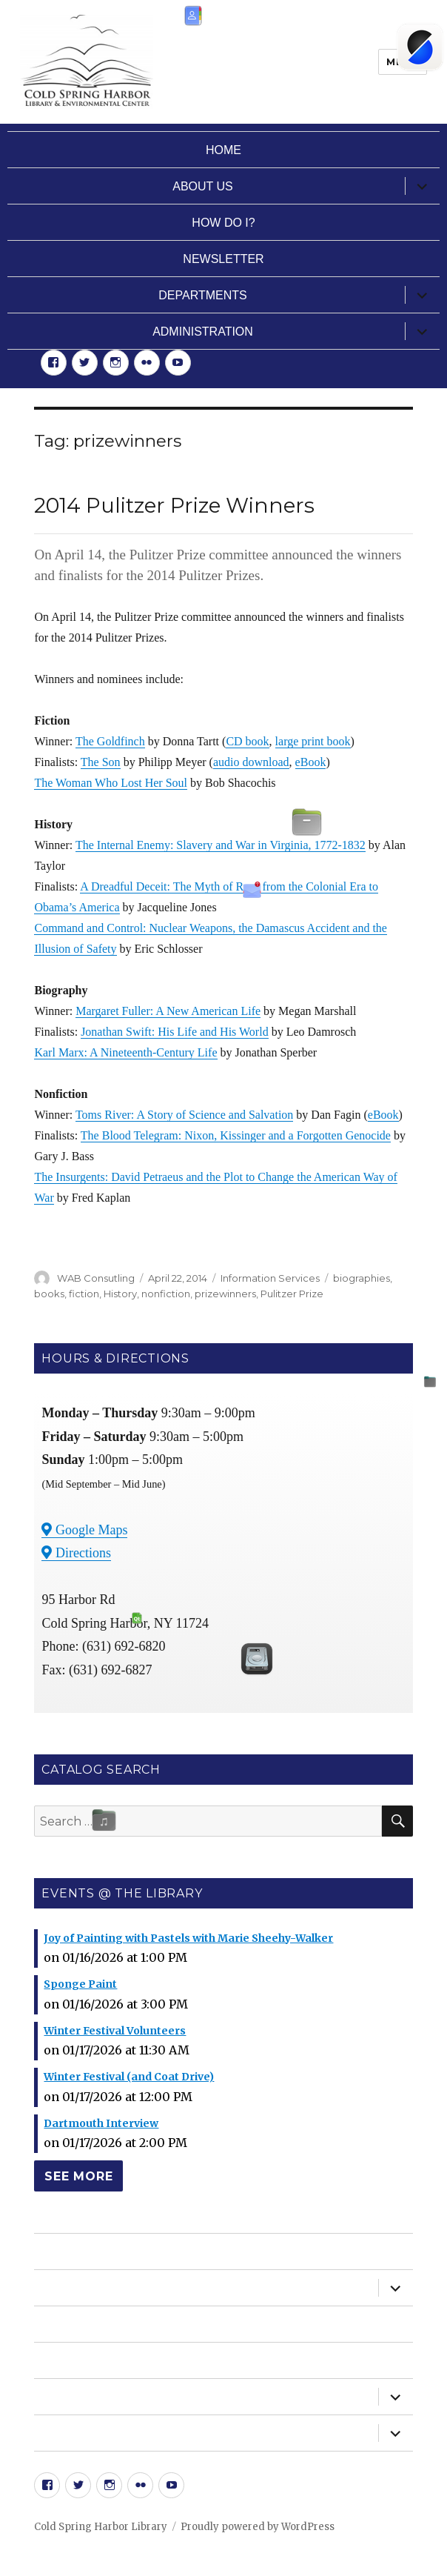 This screenshot has width=447, height=2576. What do you see at coordinates (252, 891) in the screenshot?
I see `send an email or message` at bounding box center [252, 891].